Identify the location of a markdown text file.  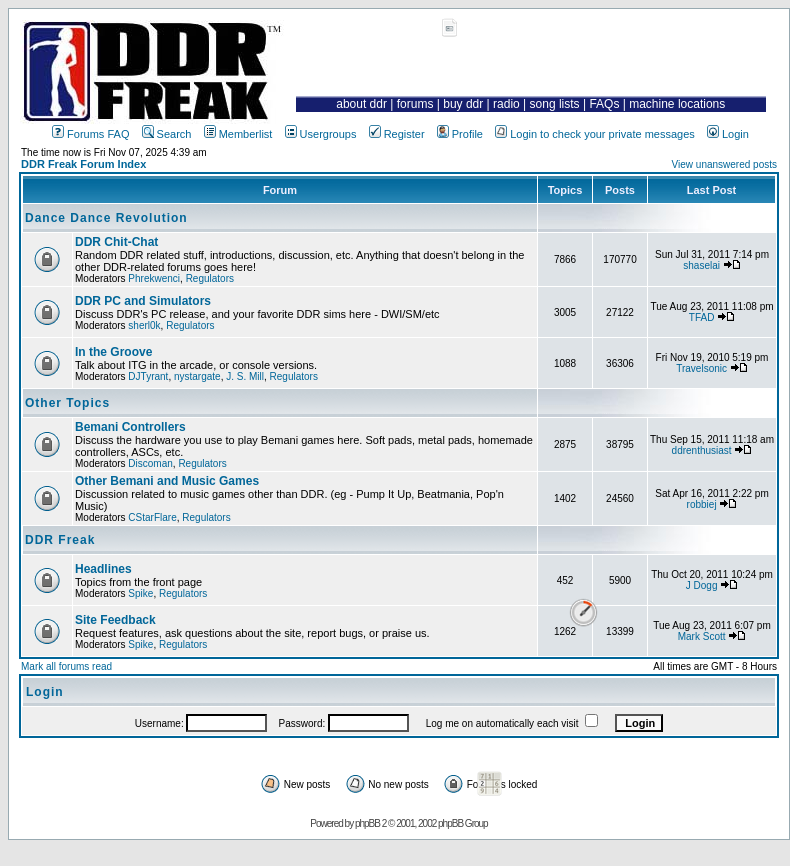
(449, 27).